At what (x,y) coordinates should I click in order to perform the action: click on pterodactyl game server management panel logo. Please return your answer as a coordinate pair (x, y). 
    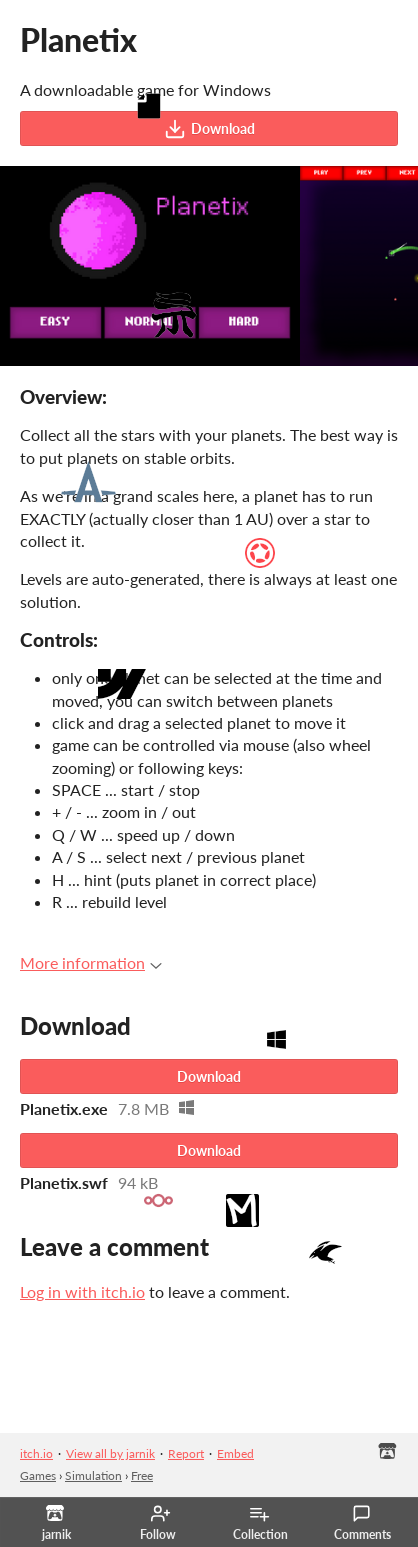
    Looking at the image, I should click on (325, 1252).